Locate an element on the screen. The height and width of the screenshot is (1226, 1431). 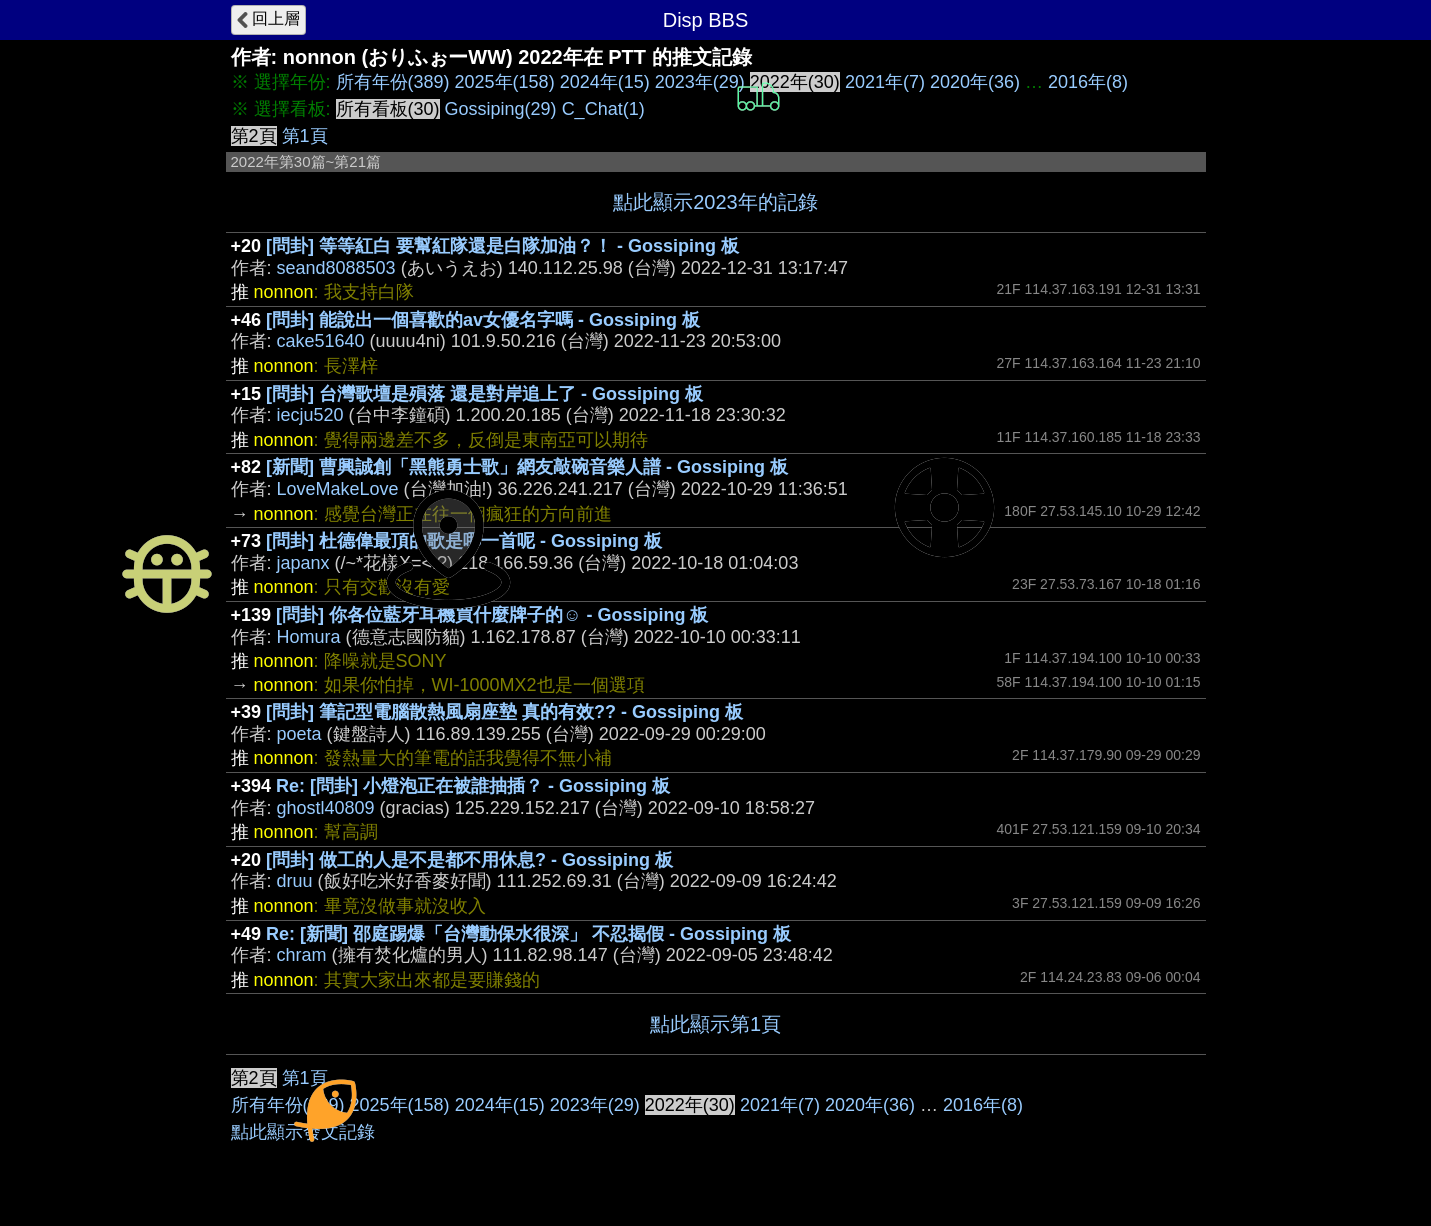
access help or support center is located at coordinates (944, 507).